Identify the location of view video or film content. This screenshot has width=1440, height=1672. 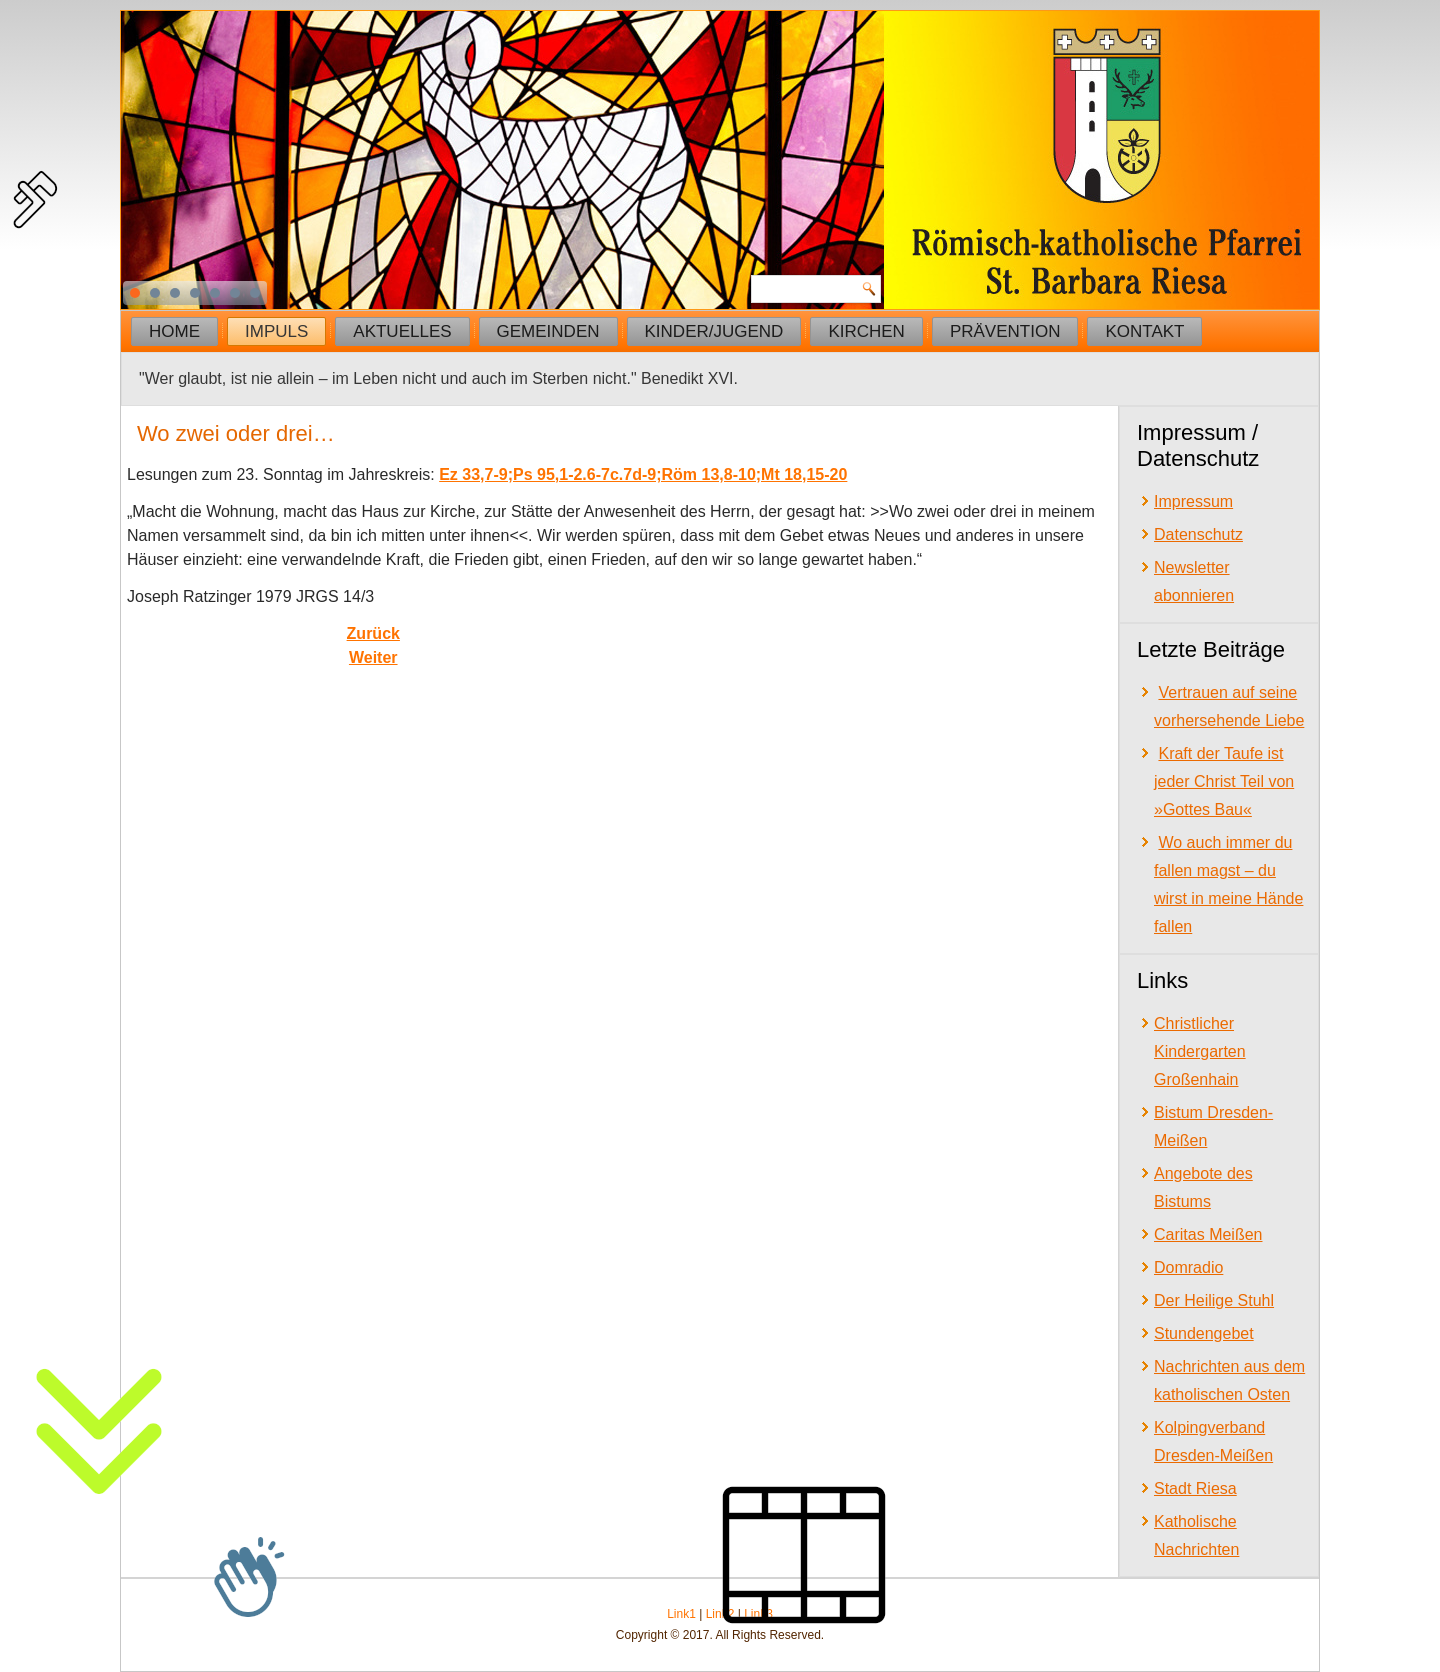
(804, 1555).